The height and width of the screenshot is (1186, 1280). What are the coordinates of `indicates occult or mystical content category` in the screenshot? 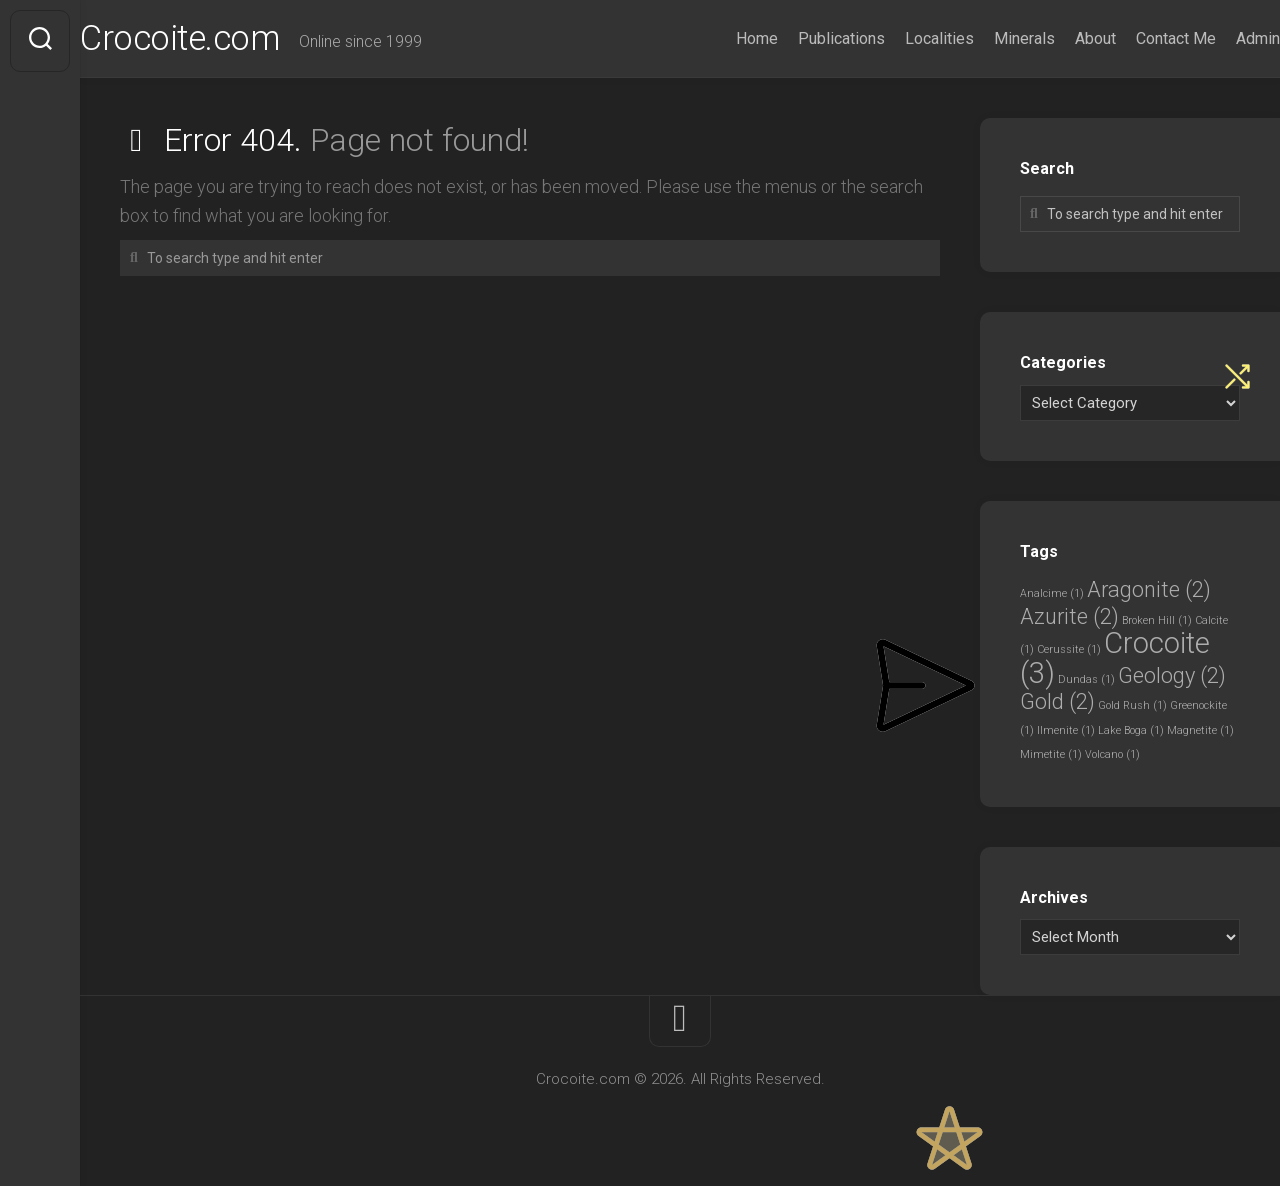 It's located at (949, 1141).